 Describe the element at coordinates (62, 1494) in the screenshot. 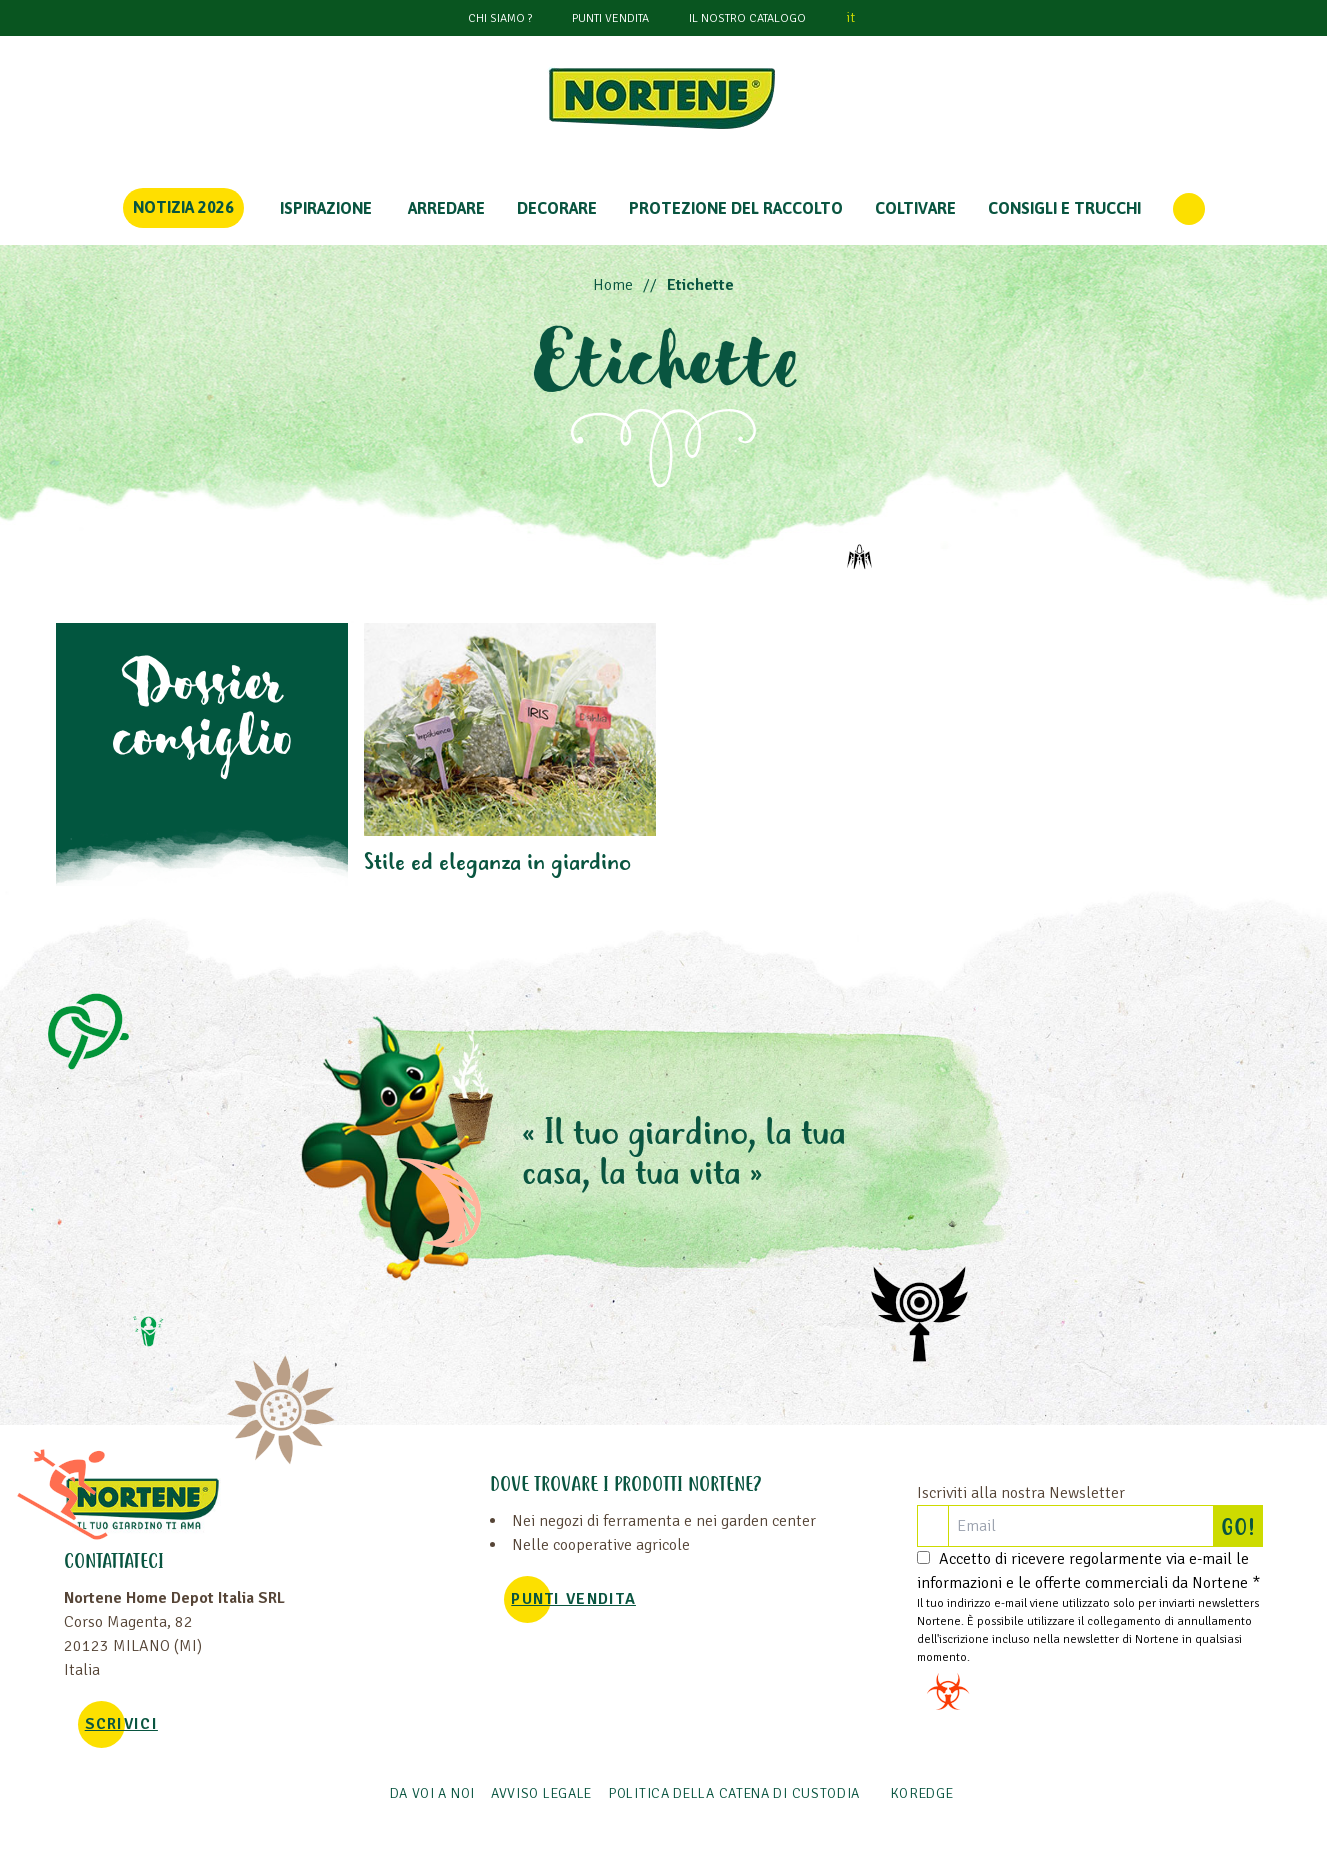

I see `access skiing or winter sports activities` at that location.